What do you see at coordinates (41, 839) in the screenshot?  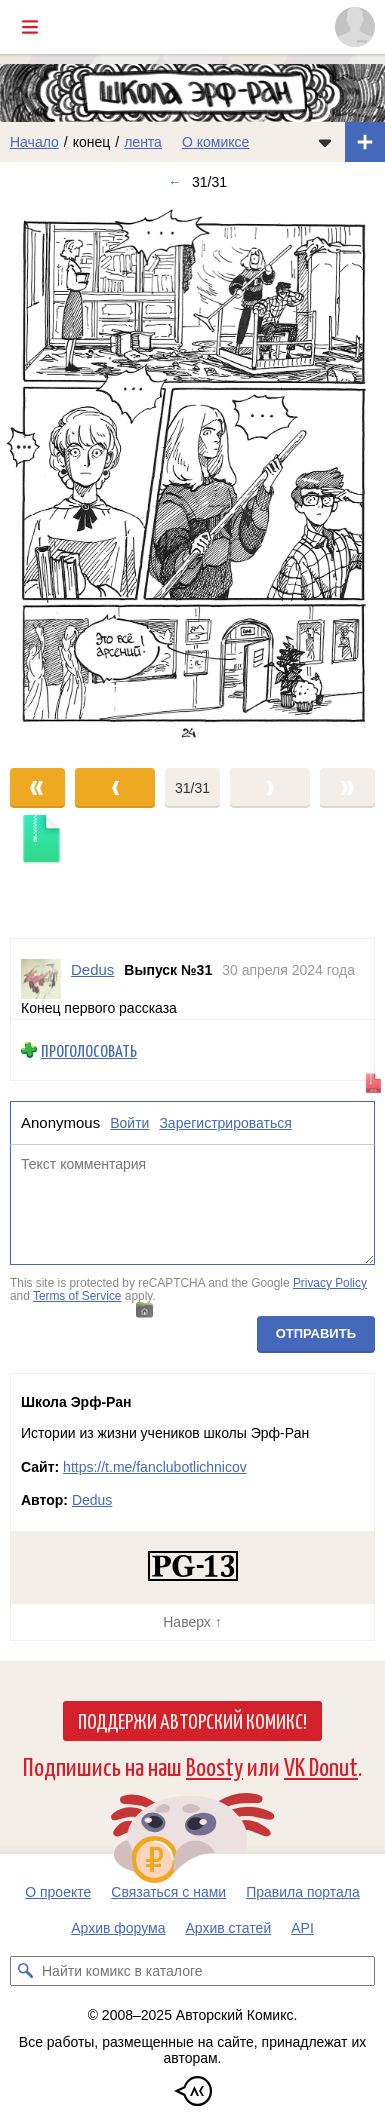 I see `compressed archive file (.tar.xz format)` at bounding box center [41, 839].